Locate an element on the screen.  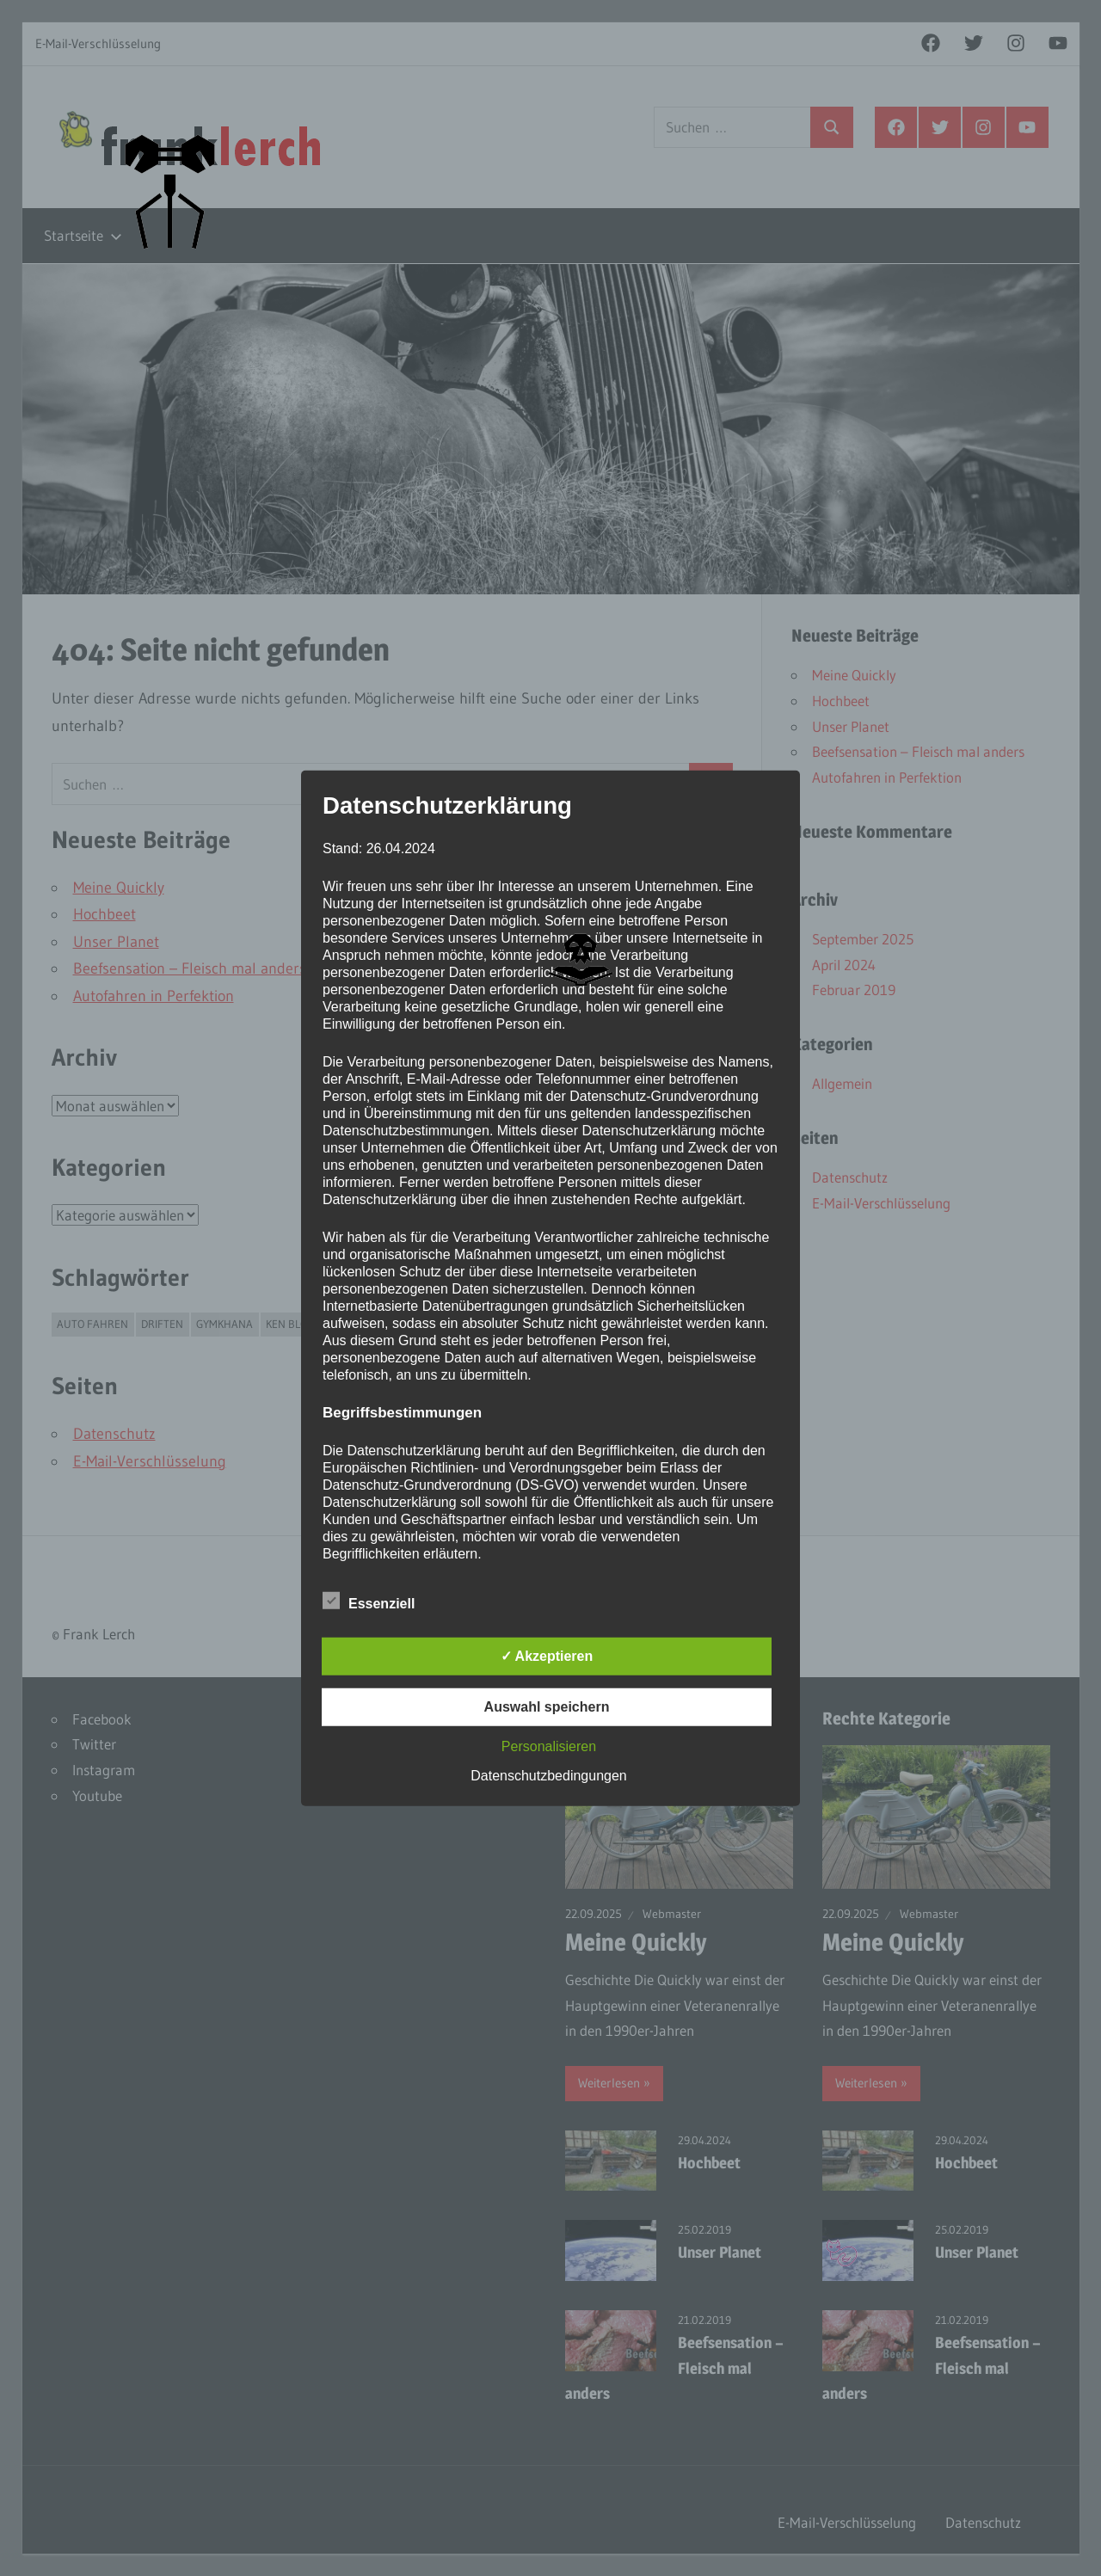
deploy nano-bot units is located at coordinates (169, 192).